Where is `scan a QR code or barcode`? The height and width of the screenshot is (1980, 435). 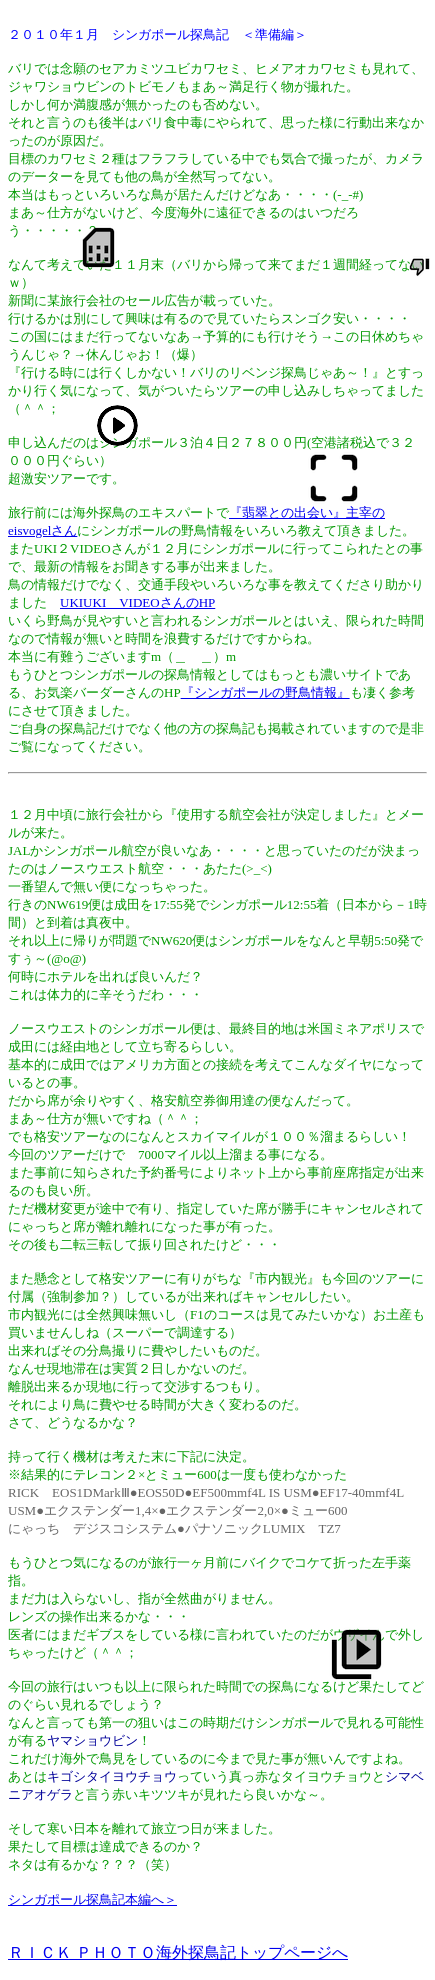 scan a QR code or barcode is located at coordinates (334, 478).